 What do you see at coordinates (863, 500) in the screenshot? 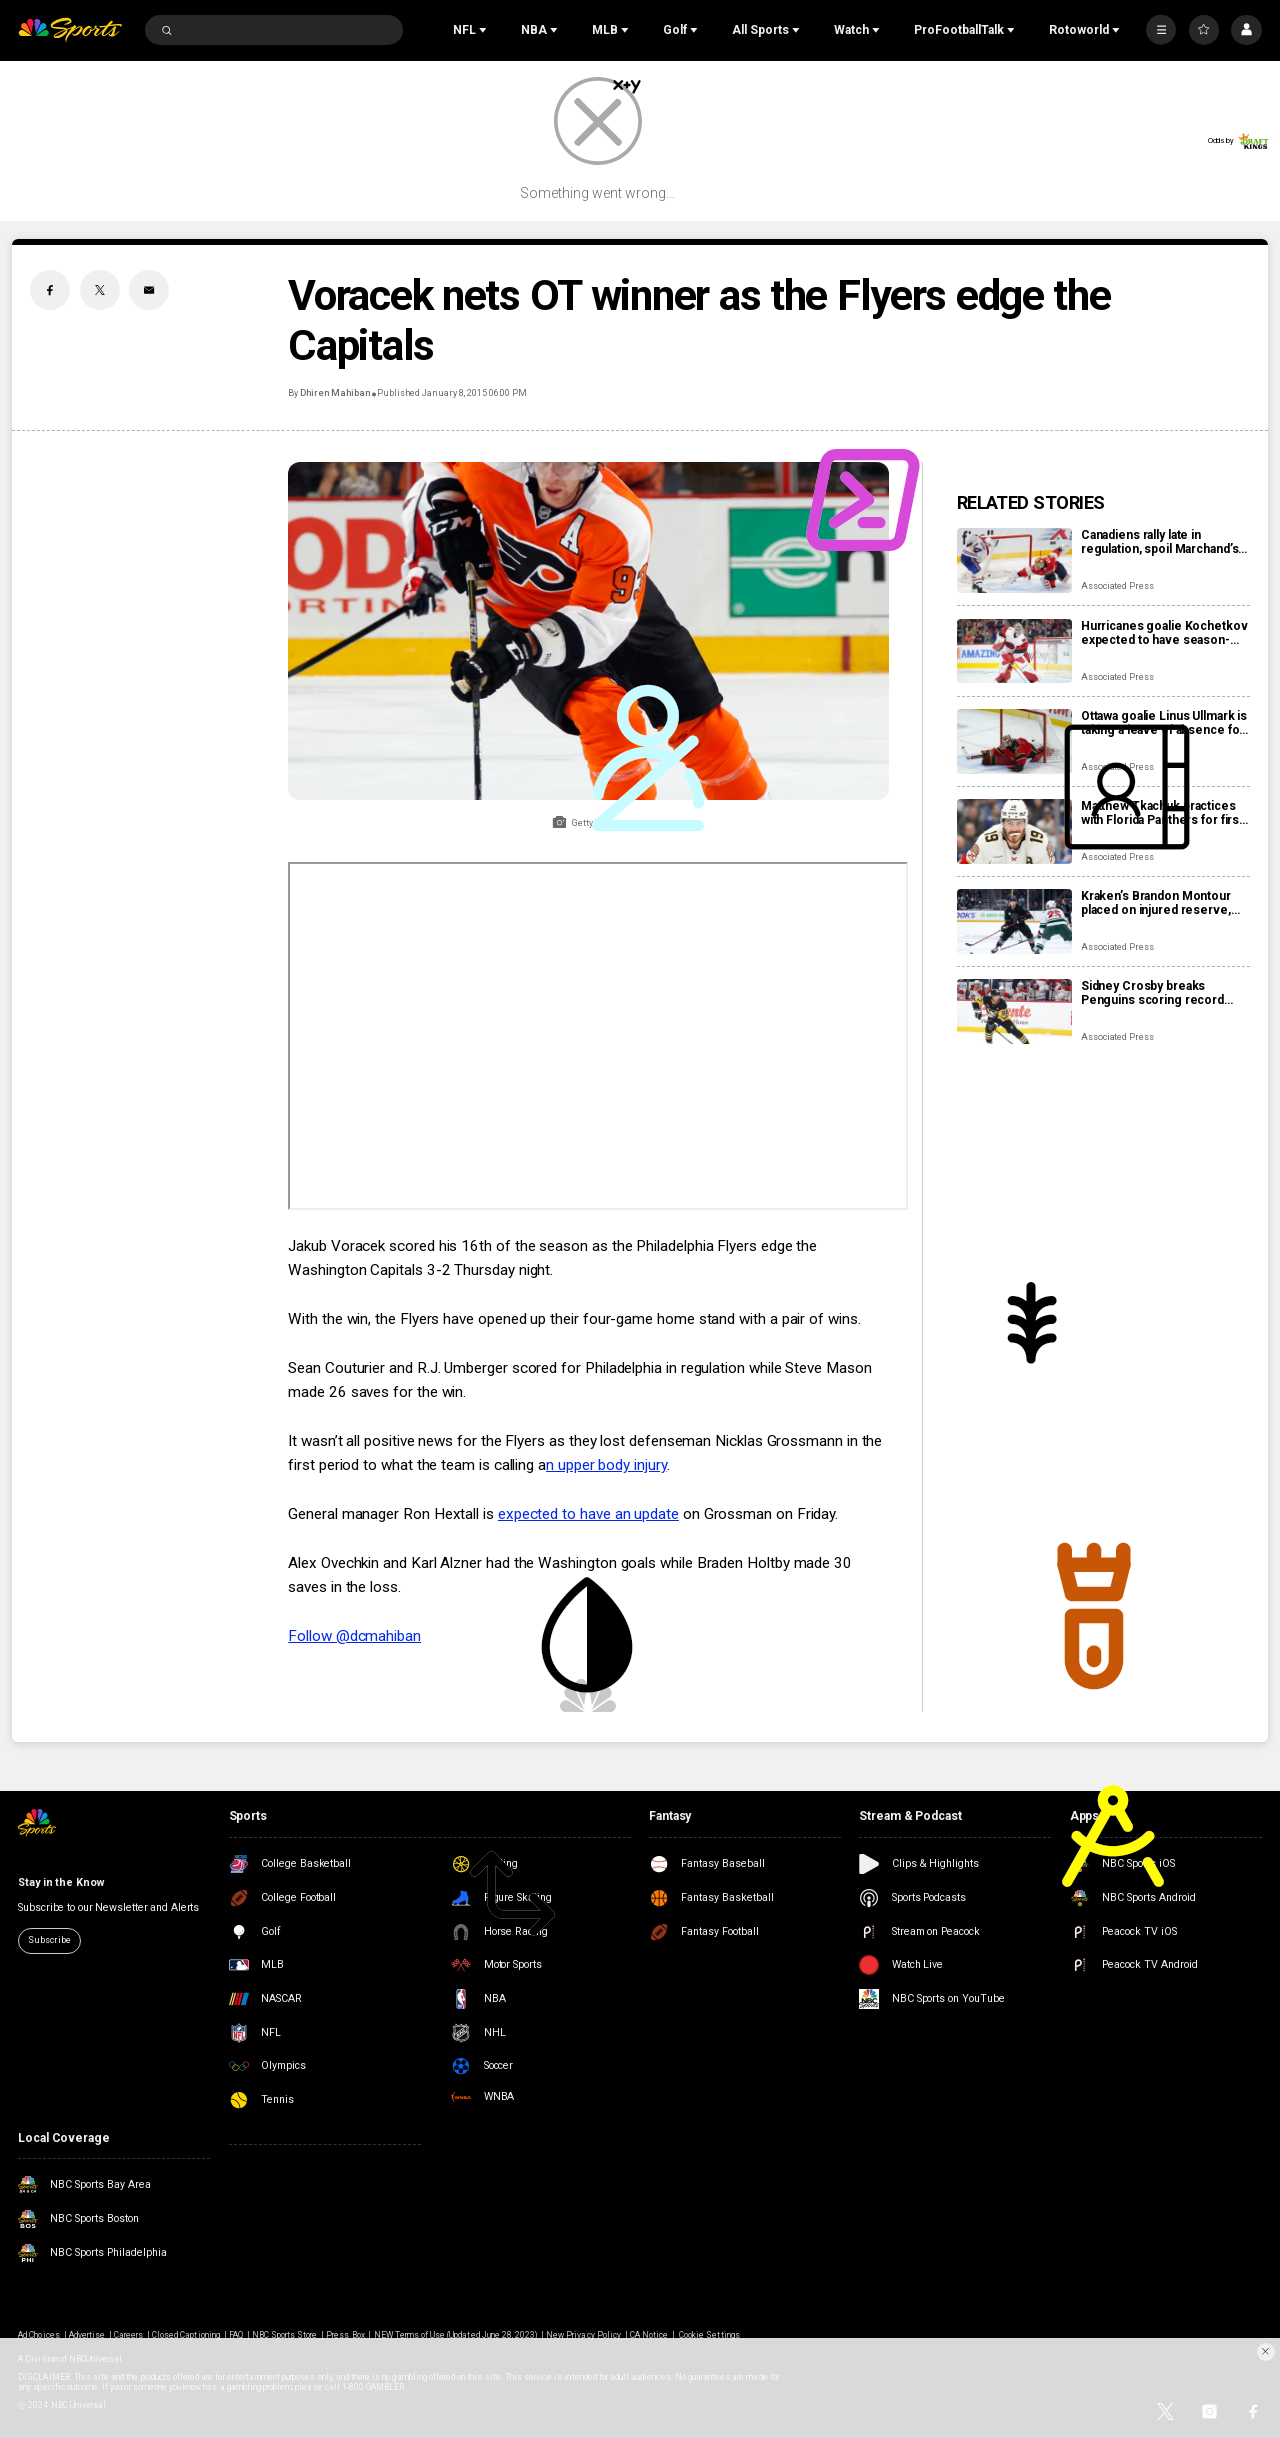
I see `open powershell terminal` at bounding box center [863, 500].